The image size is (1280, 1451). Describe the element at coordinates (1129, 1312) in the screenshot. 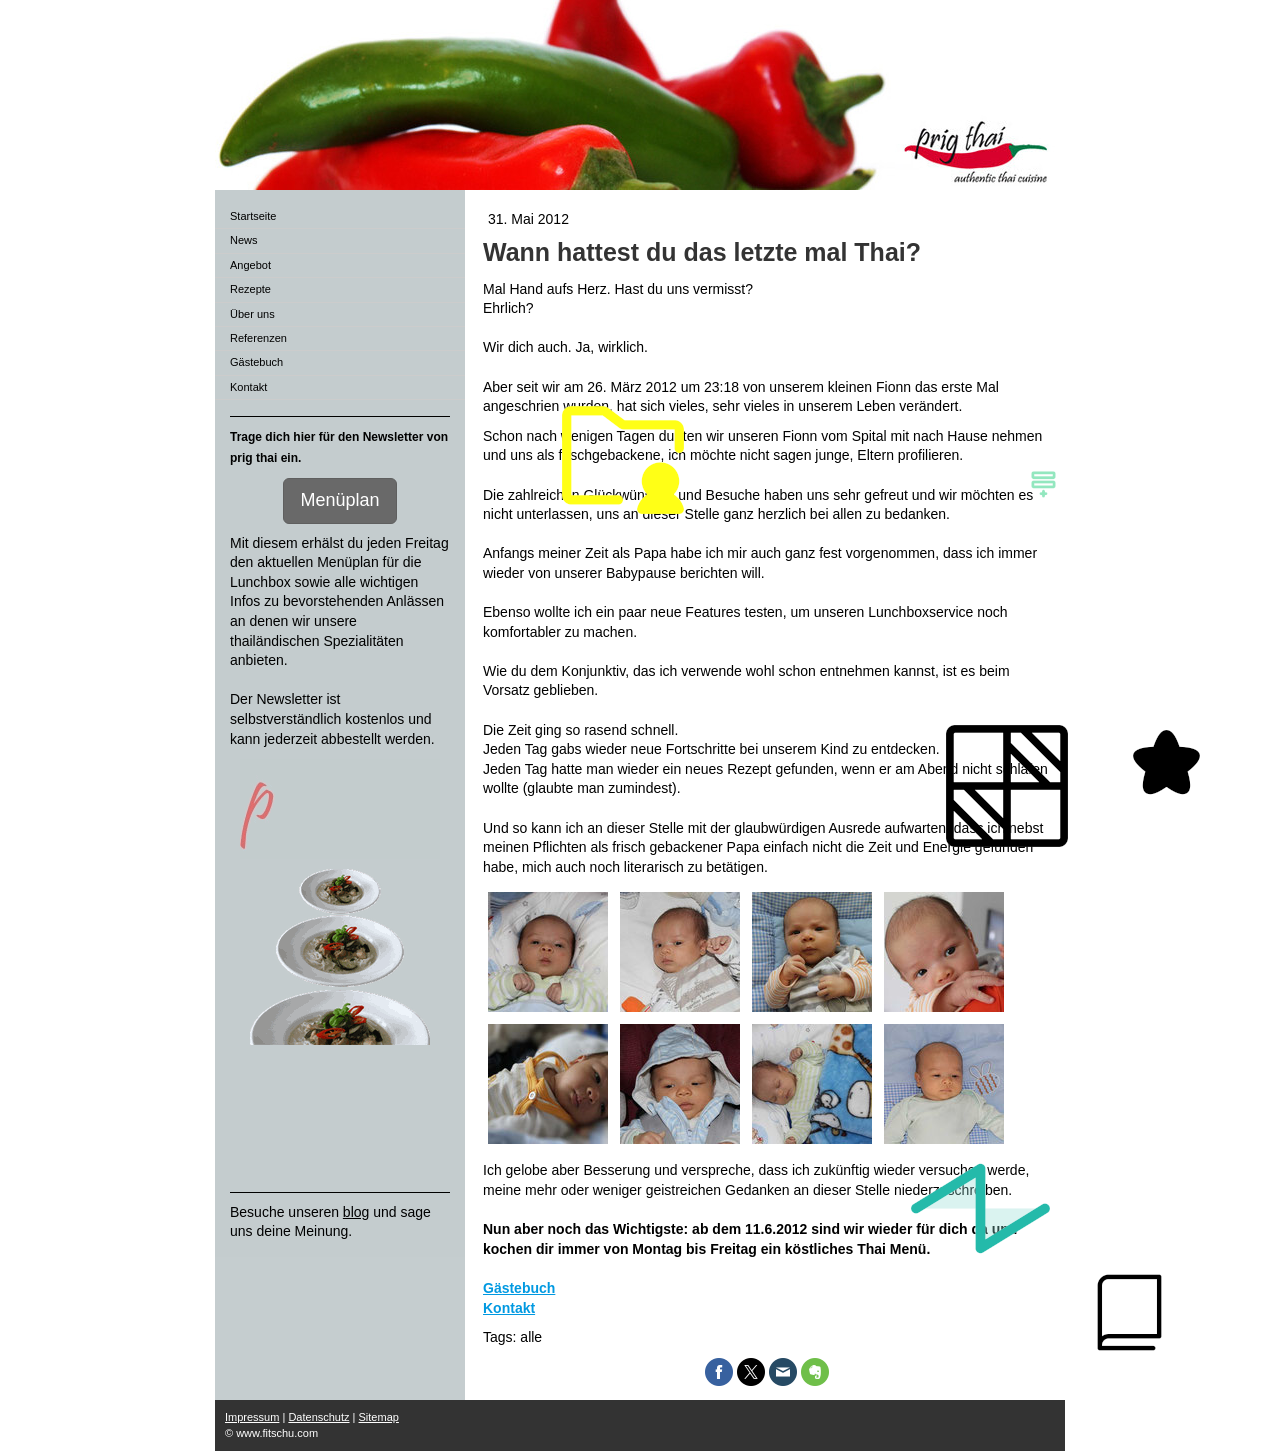

I see `open a book or reading view` at that location.